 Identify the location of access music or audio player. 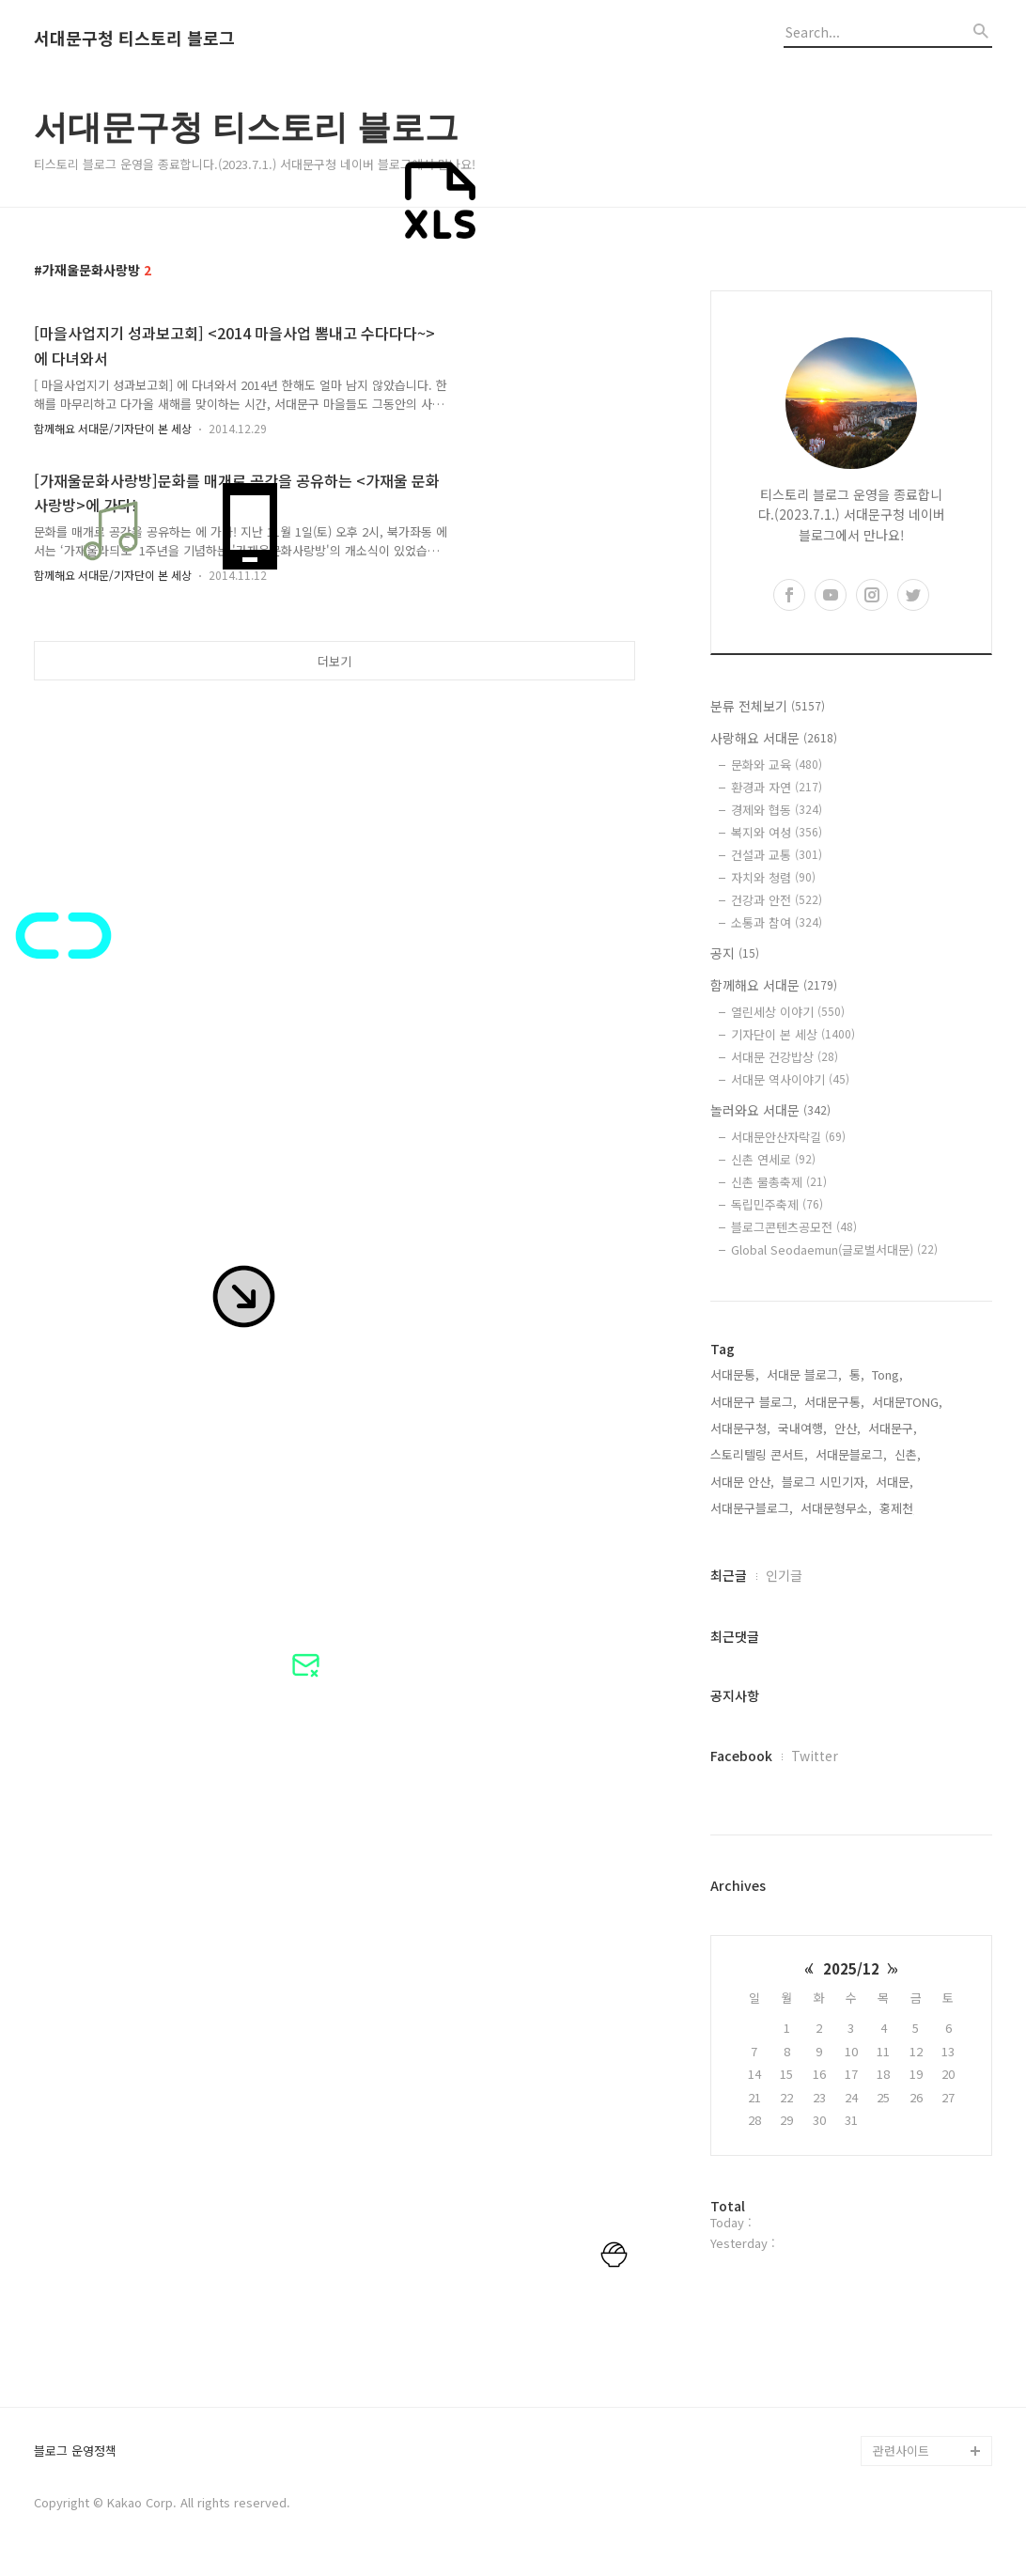
(114, 532).